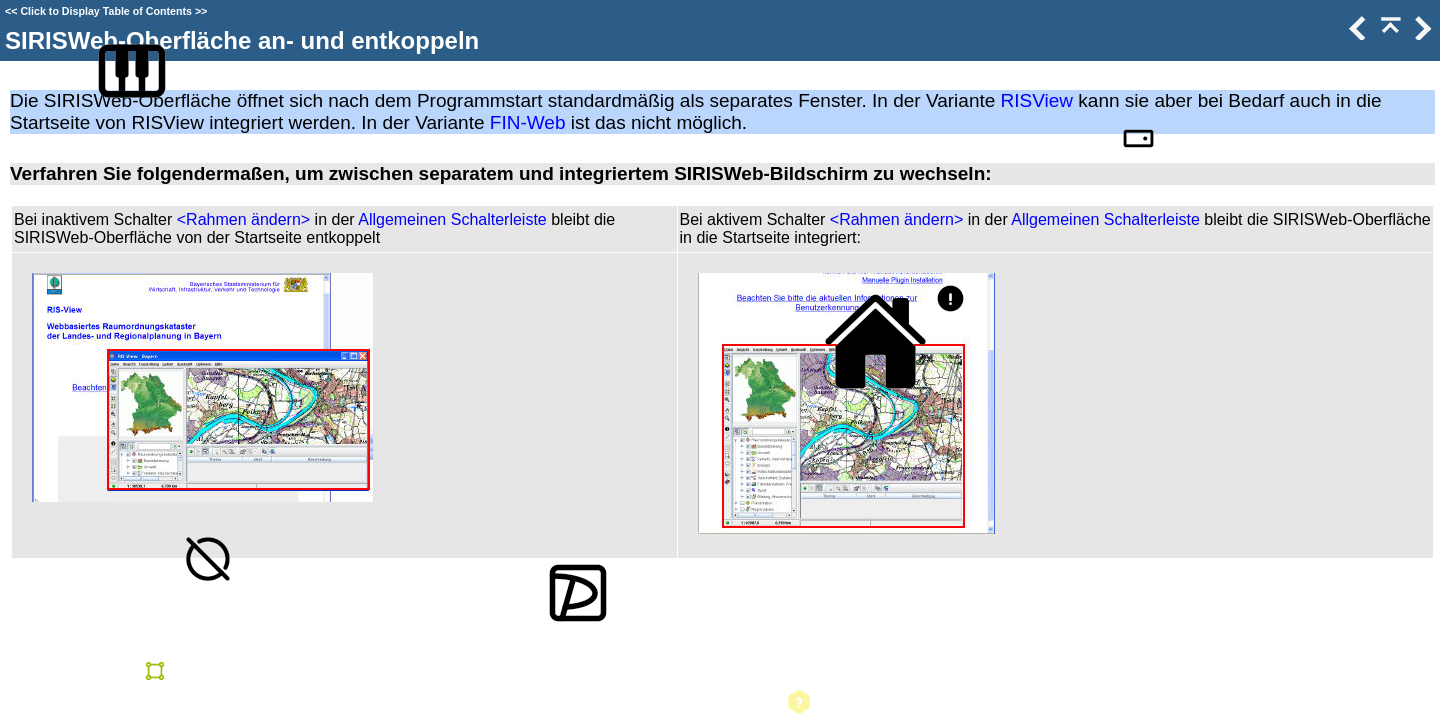  I want to click on pay with paypay, so click(578, 593).